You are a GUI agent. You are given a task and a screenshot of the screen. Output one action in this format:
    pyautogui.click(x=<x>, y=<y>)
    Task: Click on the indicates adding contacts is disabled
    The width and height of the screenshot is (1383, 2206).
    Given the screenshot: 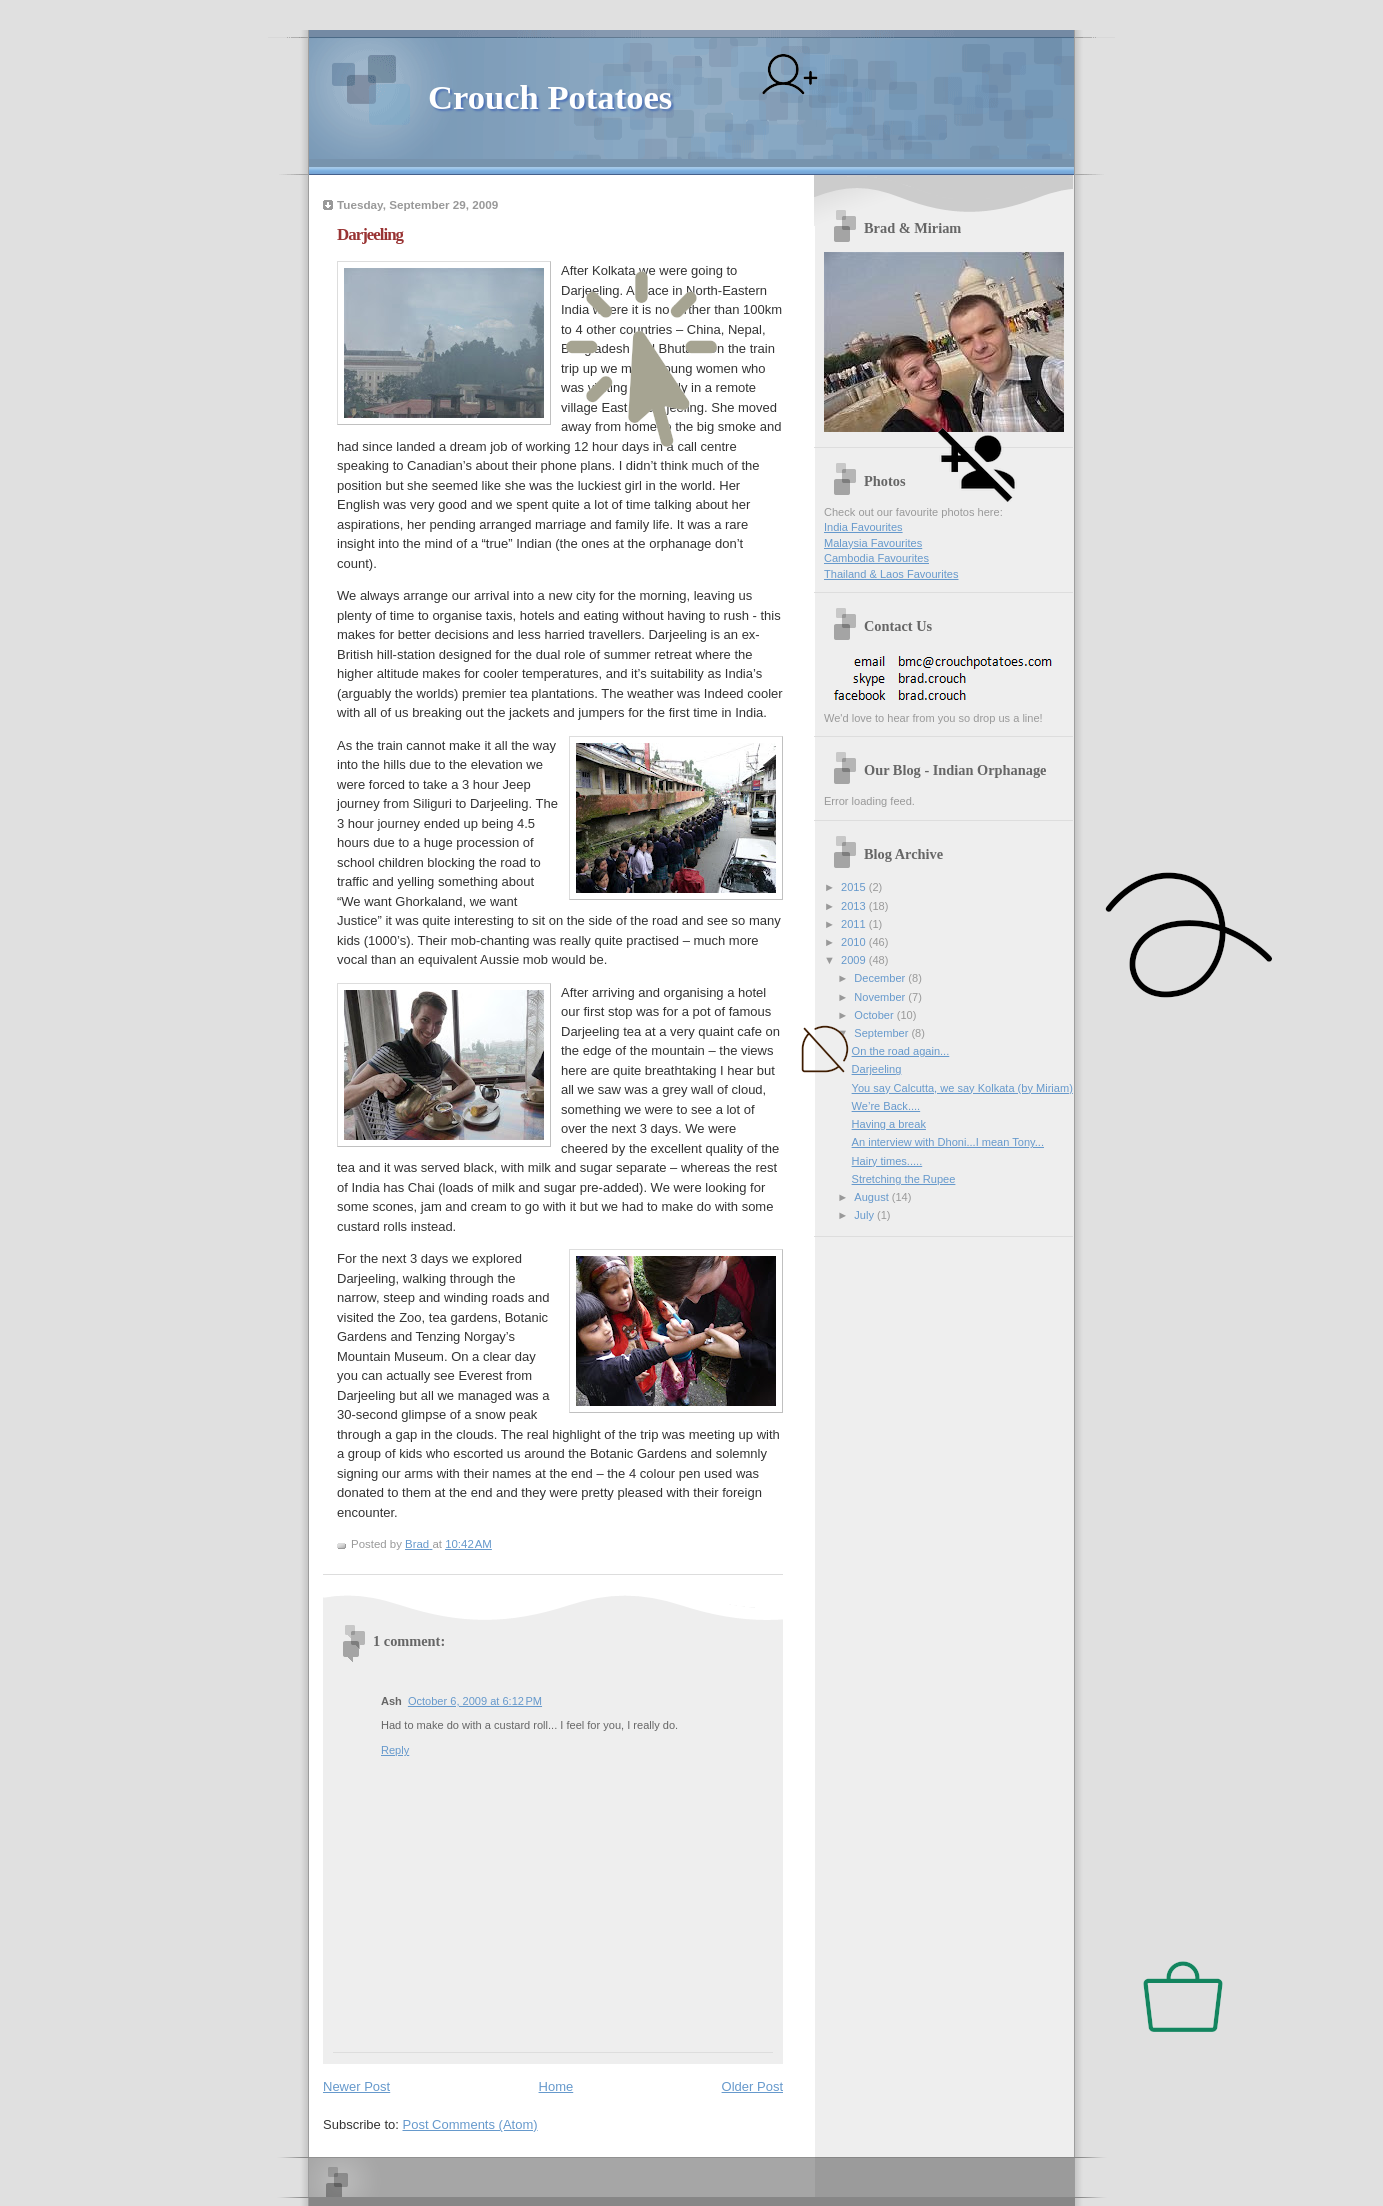 What is the action you would take?
    pyautogui.click(x=978, y=462)
    